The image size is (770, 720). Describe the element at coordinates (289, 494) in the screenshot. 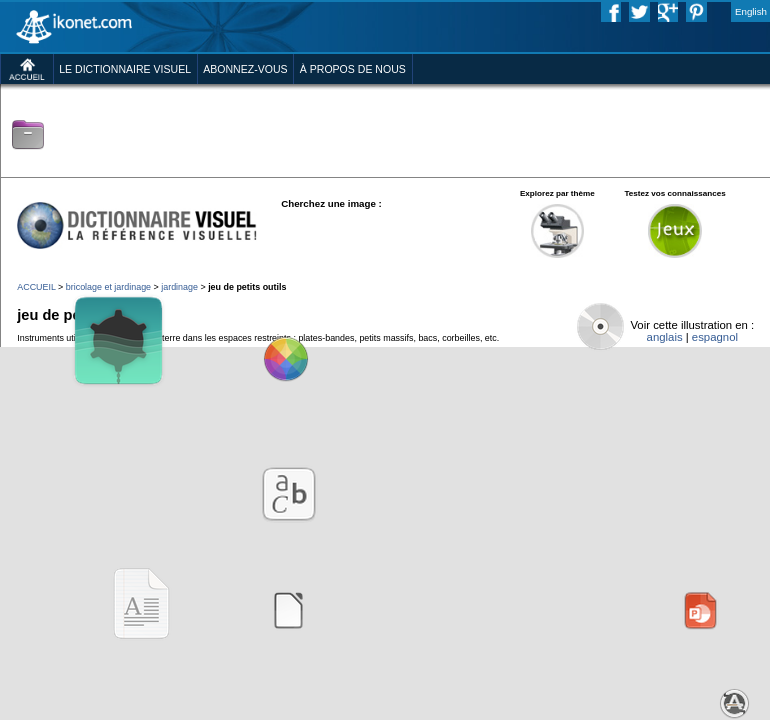

I see `access font and typography settings` at that location.